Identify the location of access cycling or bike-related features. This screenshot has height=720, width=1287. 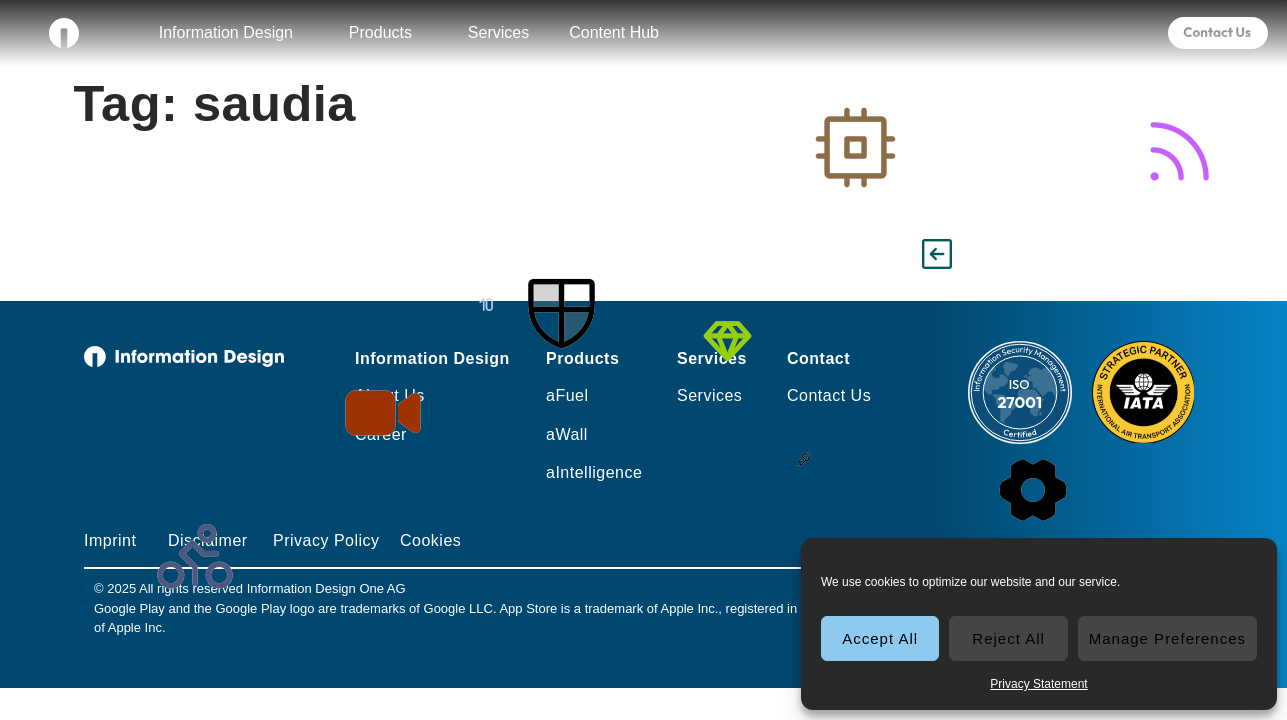
(195, 559).